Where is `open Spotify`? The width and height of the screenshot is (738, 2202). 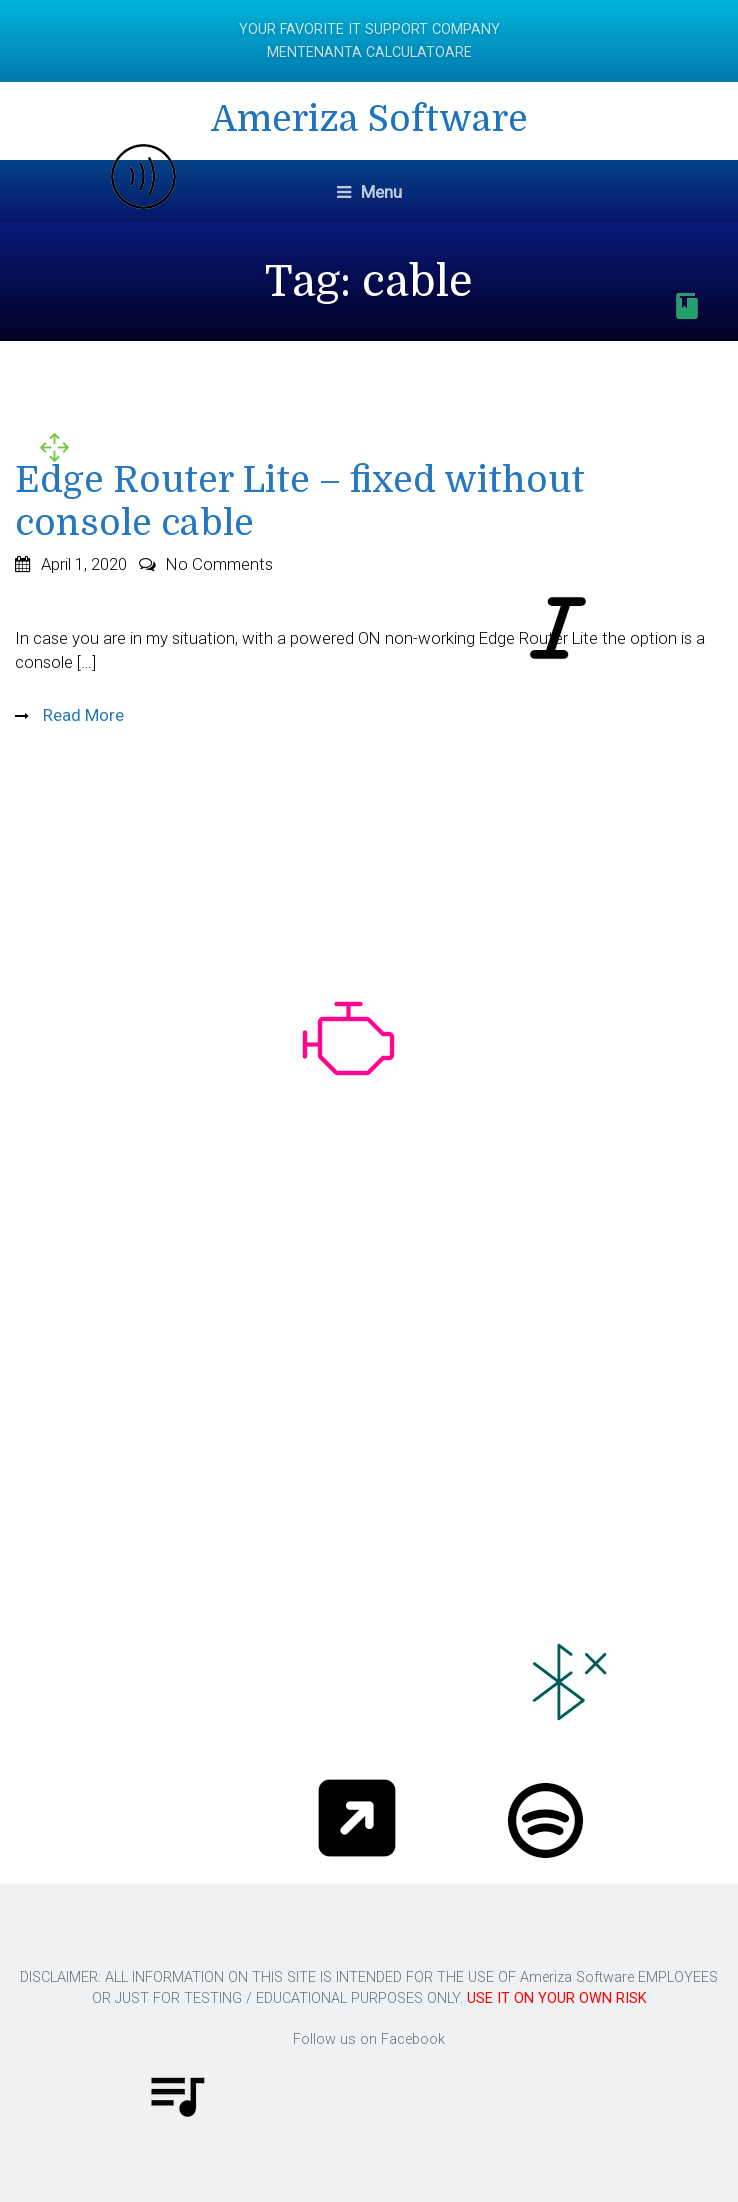
open Spotify is located at coordinates (545, 1820).